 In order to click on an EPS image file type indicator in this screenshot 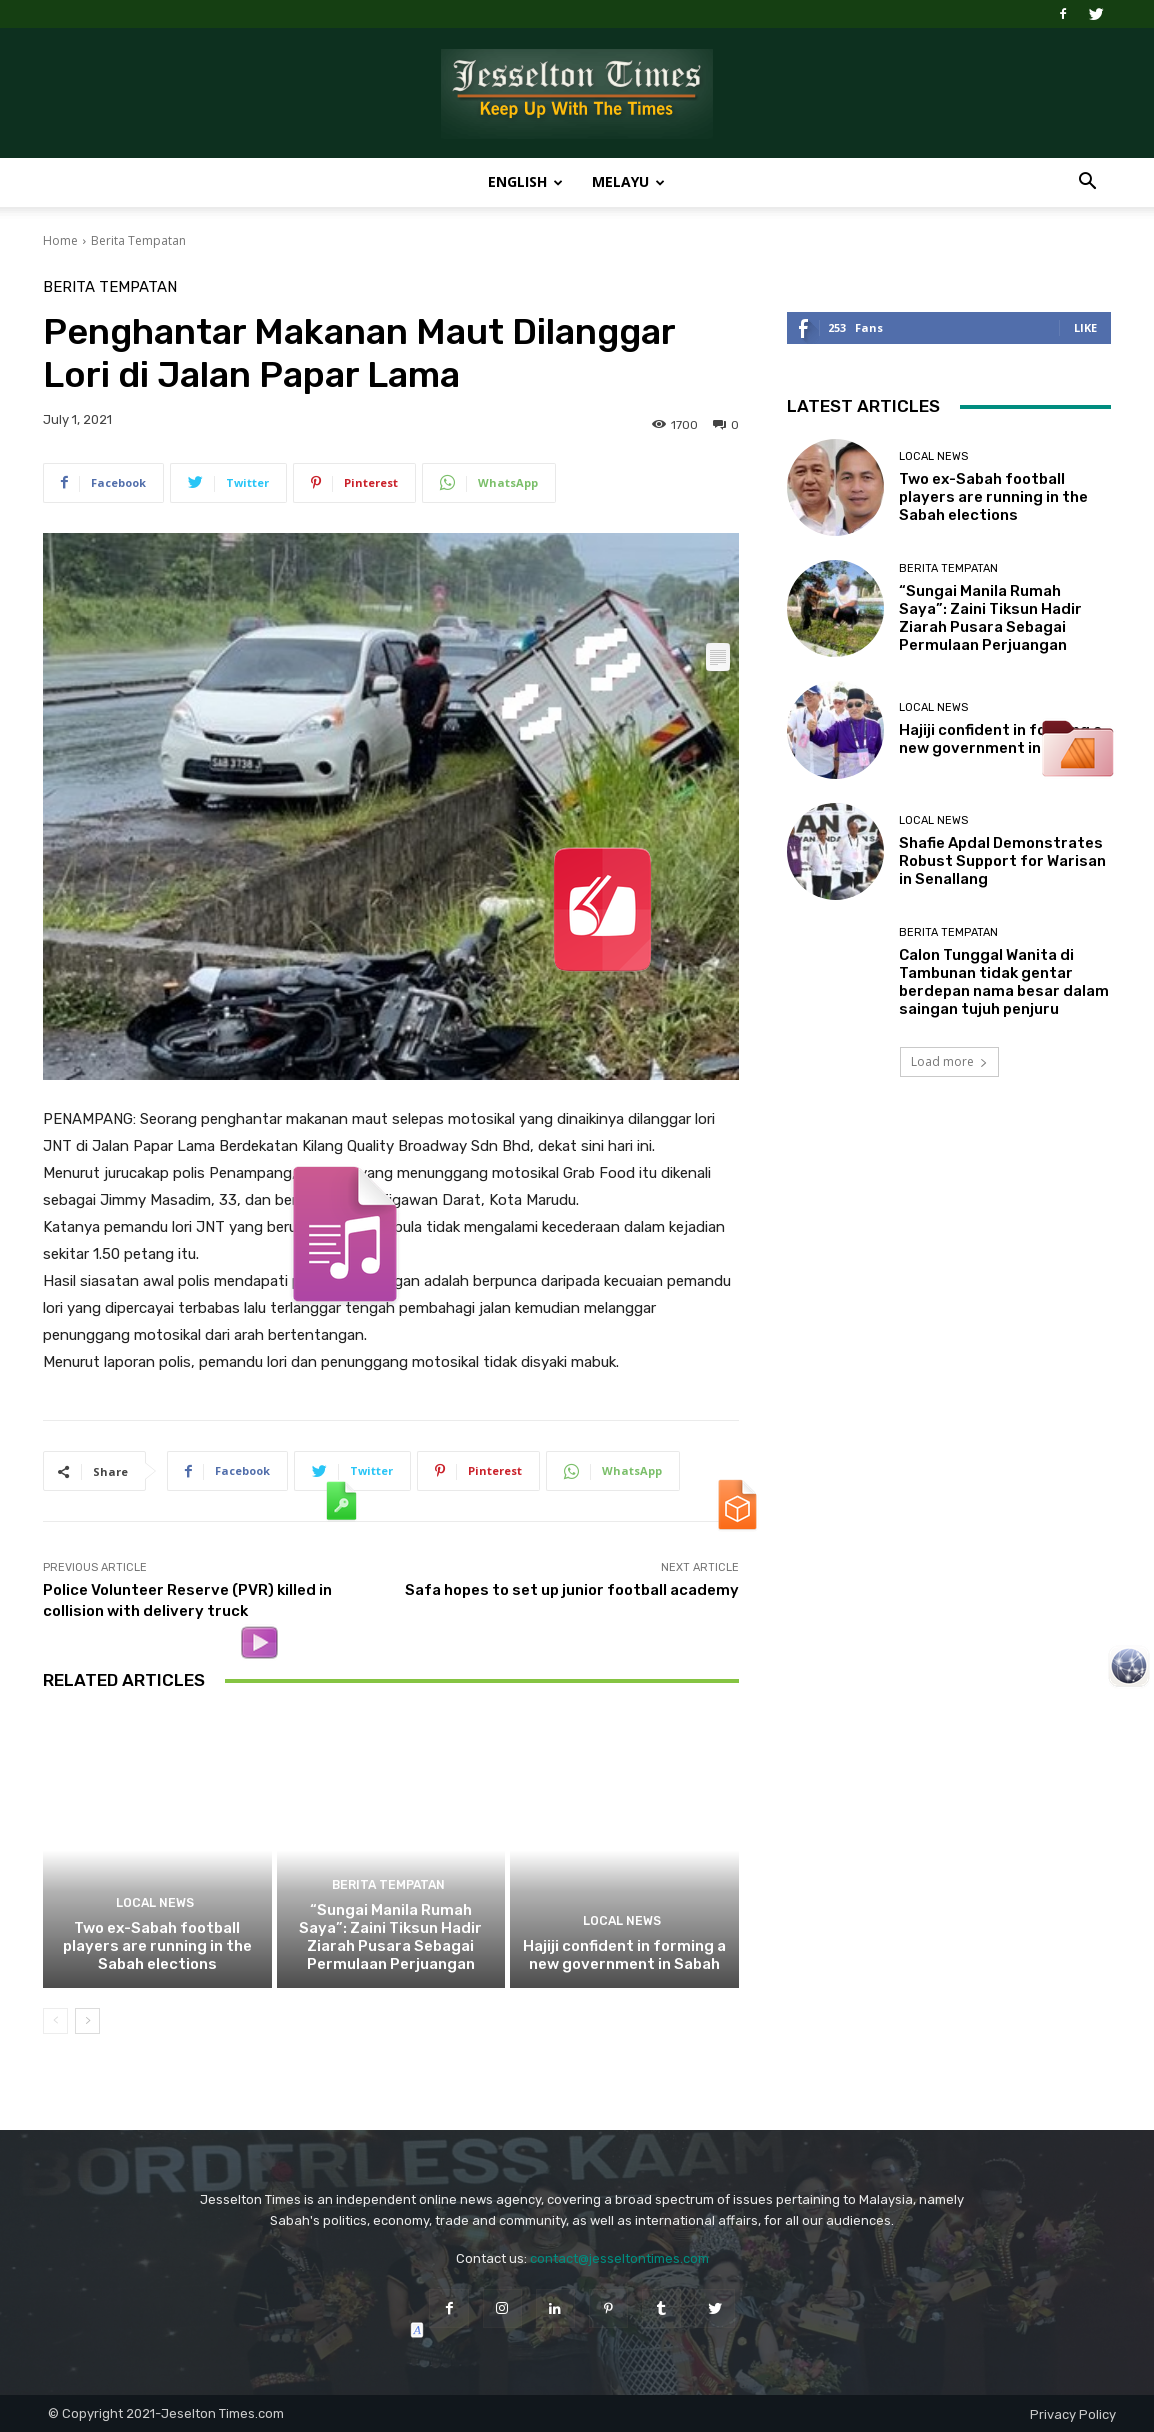, I will do `click(602, 909)`.